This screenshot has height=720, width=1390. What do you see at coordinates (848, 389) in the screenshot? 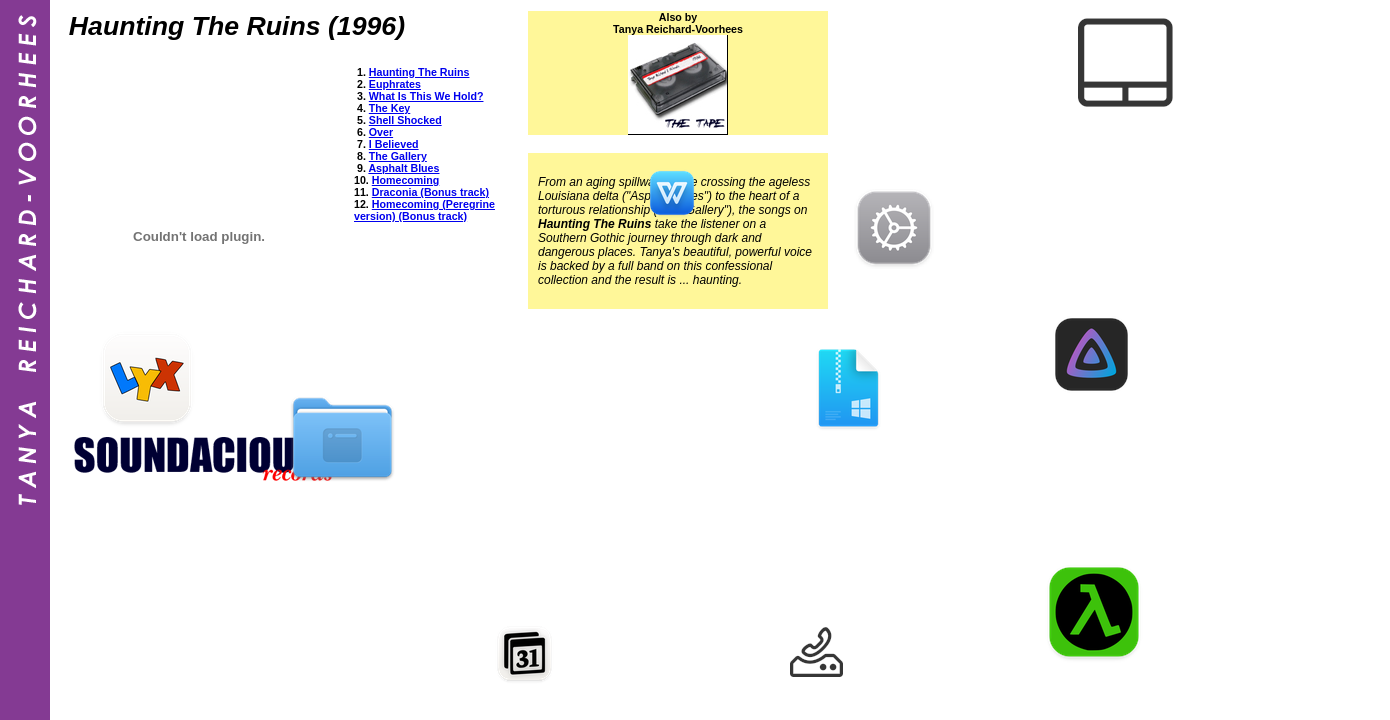
I see `a compressed windows executable file` at bounding box center [848, 389].